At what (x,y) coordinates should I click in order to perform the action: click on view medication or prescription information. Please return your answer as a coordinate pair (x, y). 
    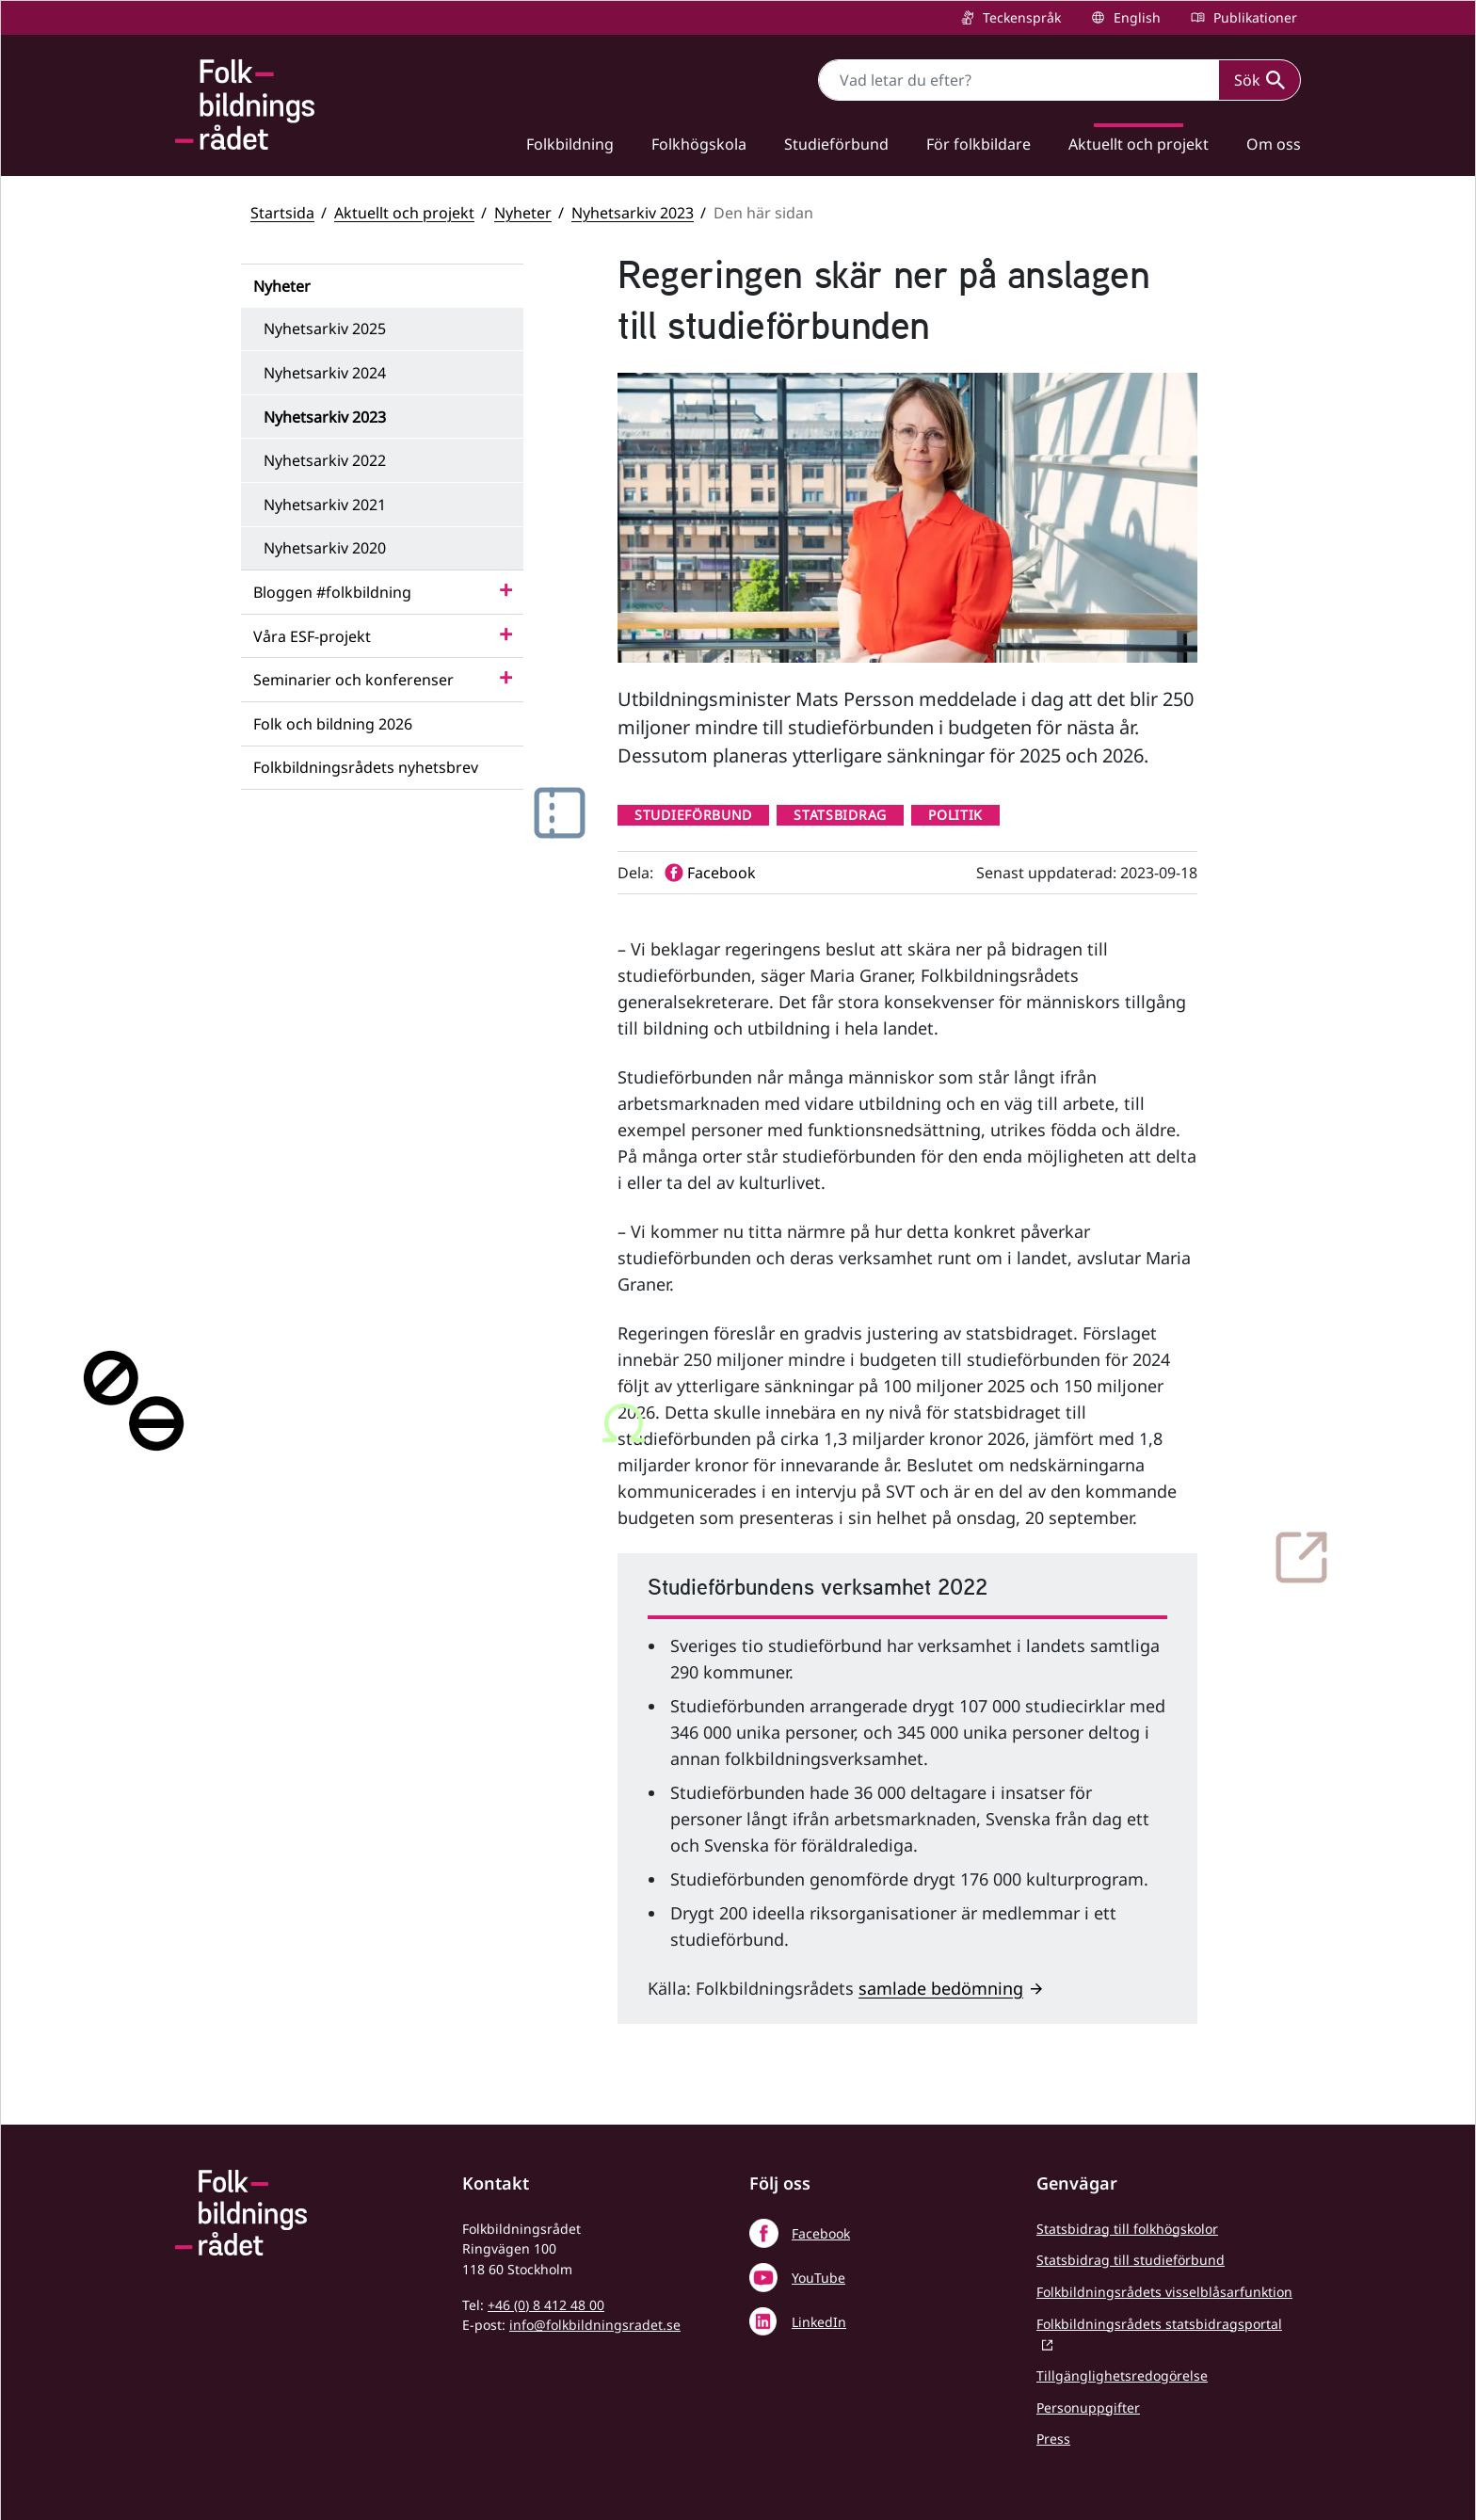
    Looking at the image, I should click on (134, 1401).